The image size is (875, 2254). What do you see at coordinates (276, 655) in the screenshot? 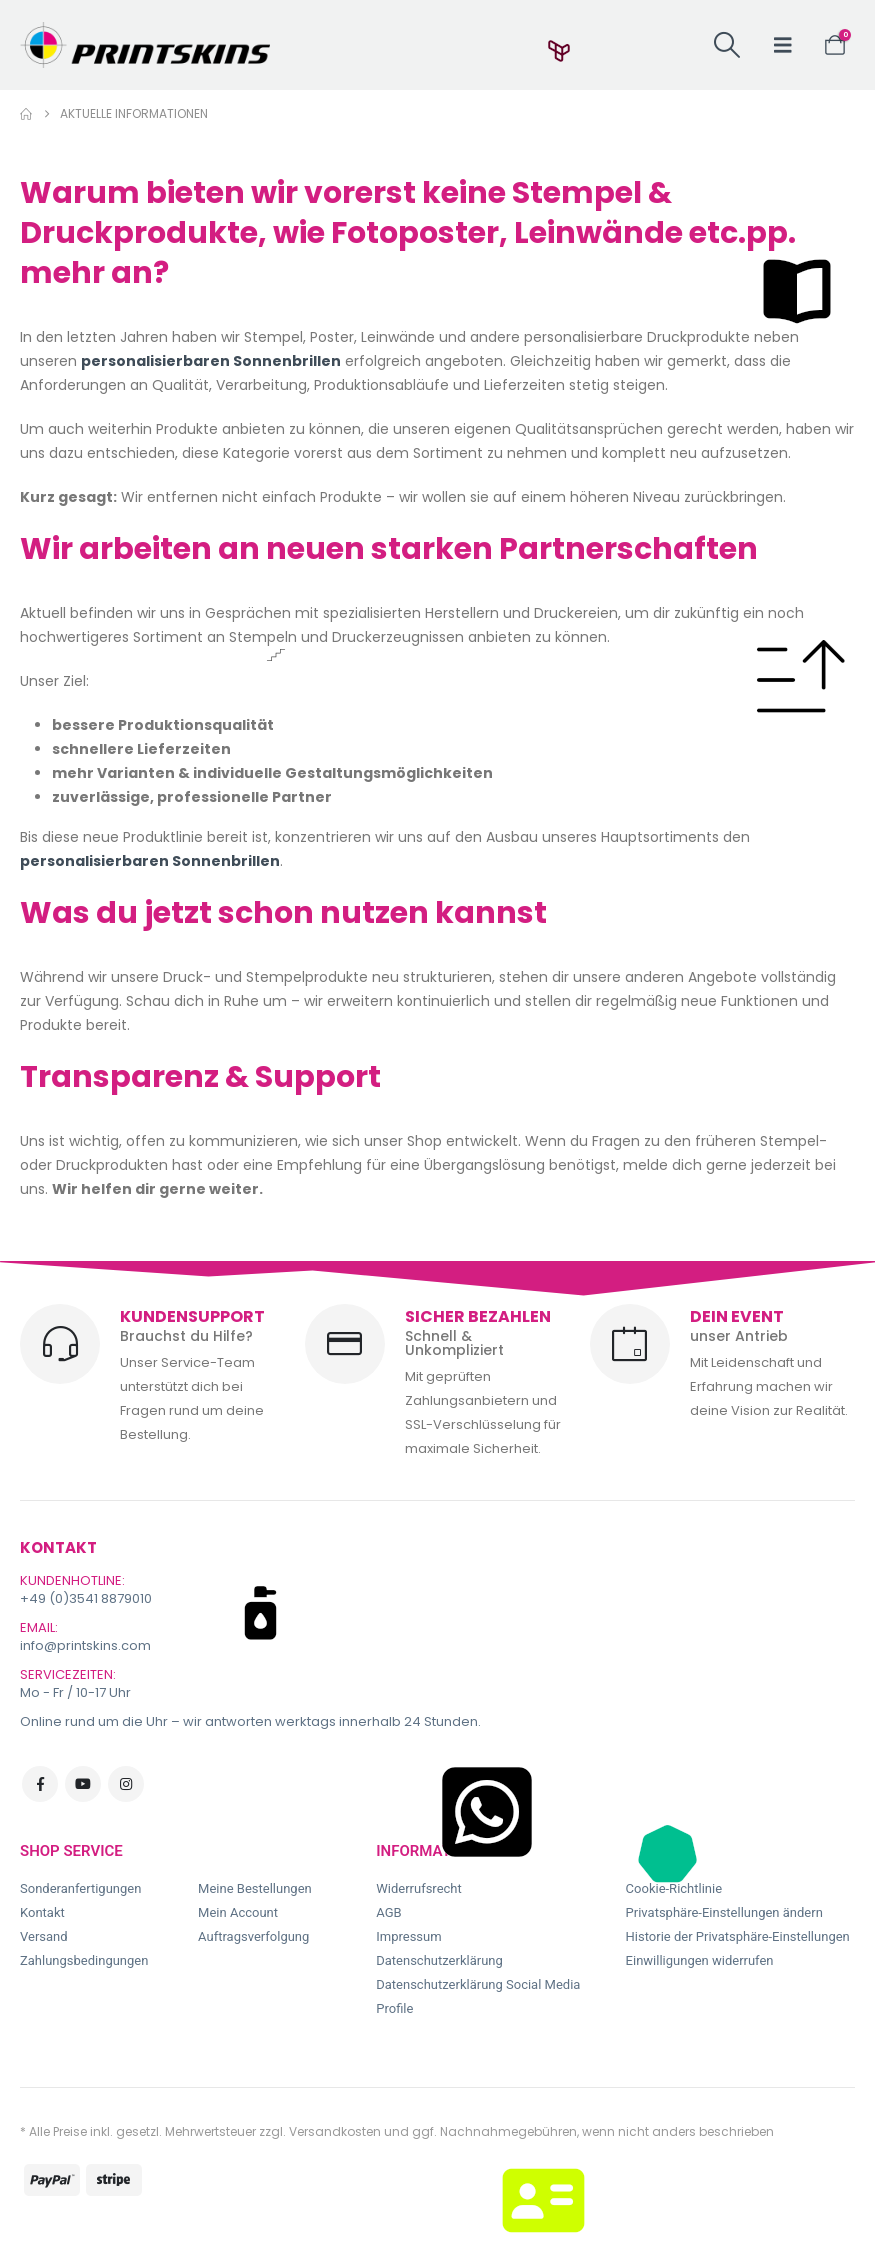
I see `view step-by-step instructions or progress` at bounding box center [276, 655].